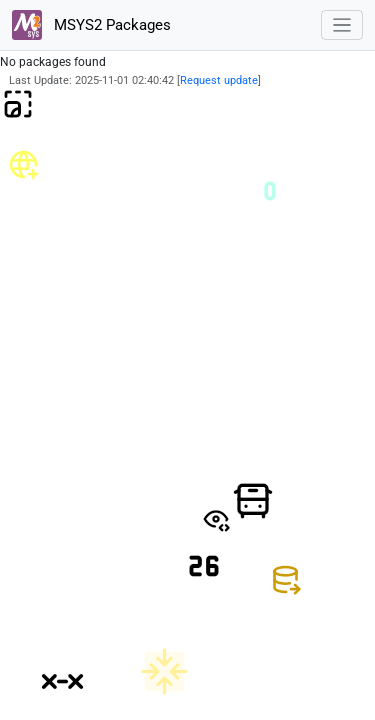  What do you see at coordinates (270, 191) in the screenshot?
I see `indicates zero items or empty count` at bounding box center [270, 191].